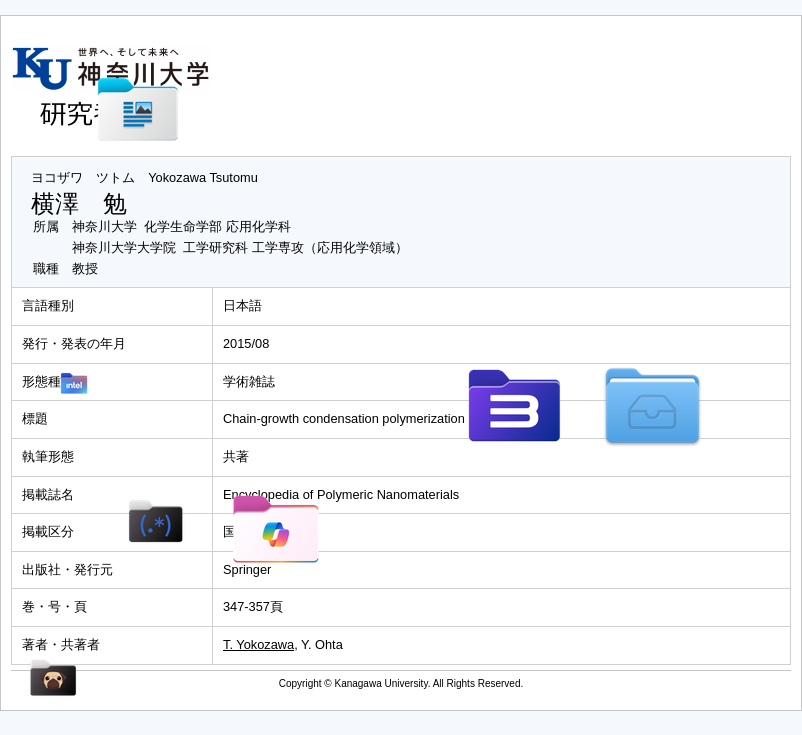 This screenshot has height=735, width=802. What do you see at coordinates (275, 531) in the screenshot?
I see `open folder containing microsoft copilot 365 files` at bounding box center [275, 531].